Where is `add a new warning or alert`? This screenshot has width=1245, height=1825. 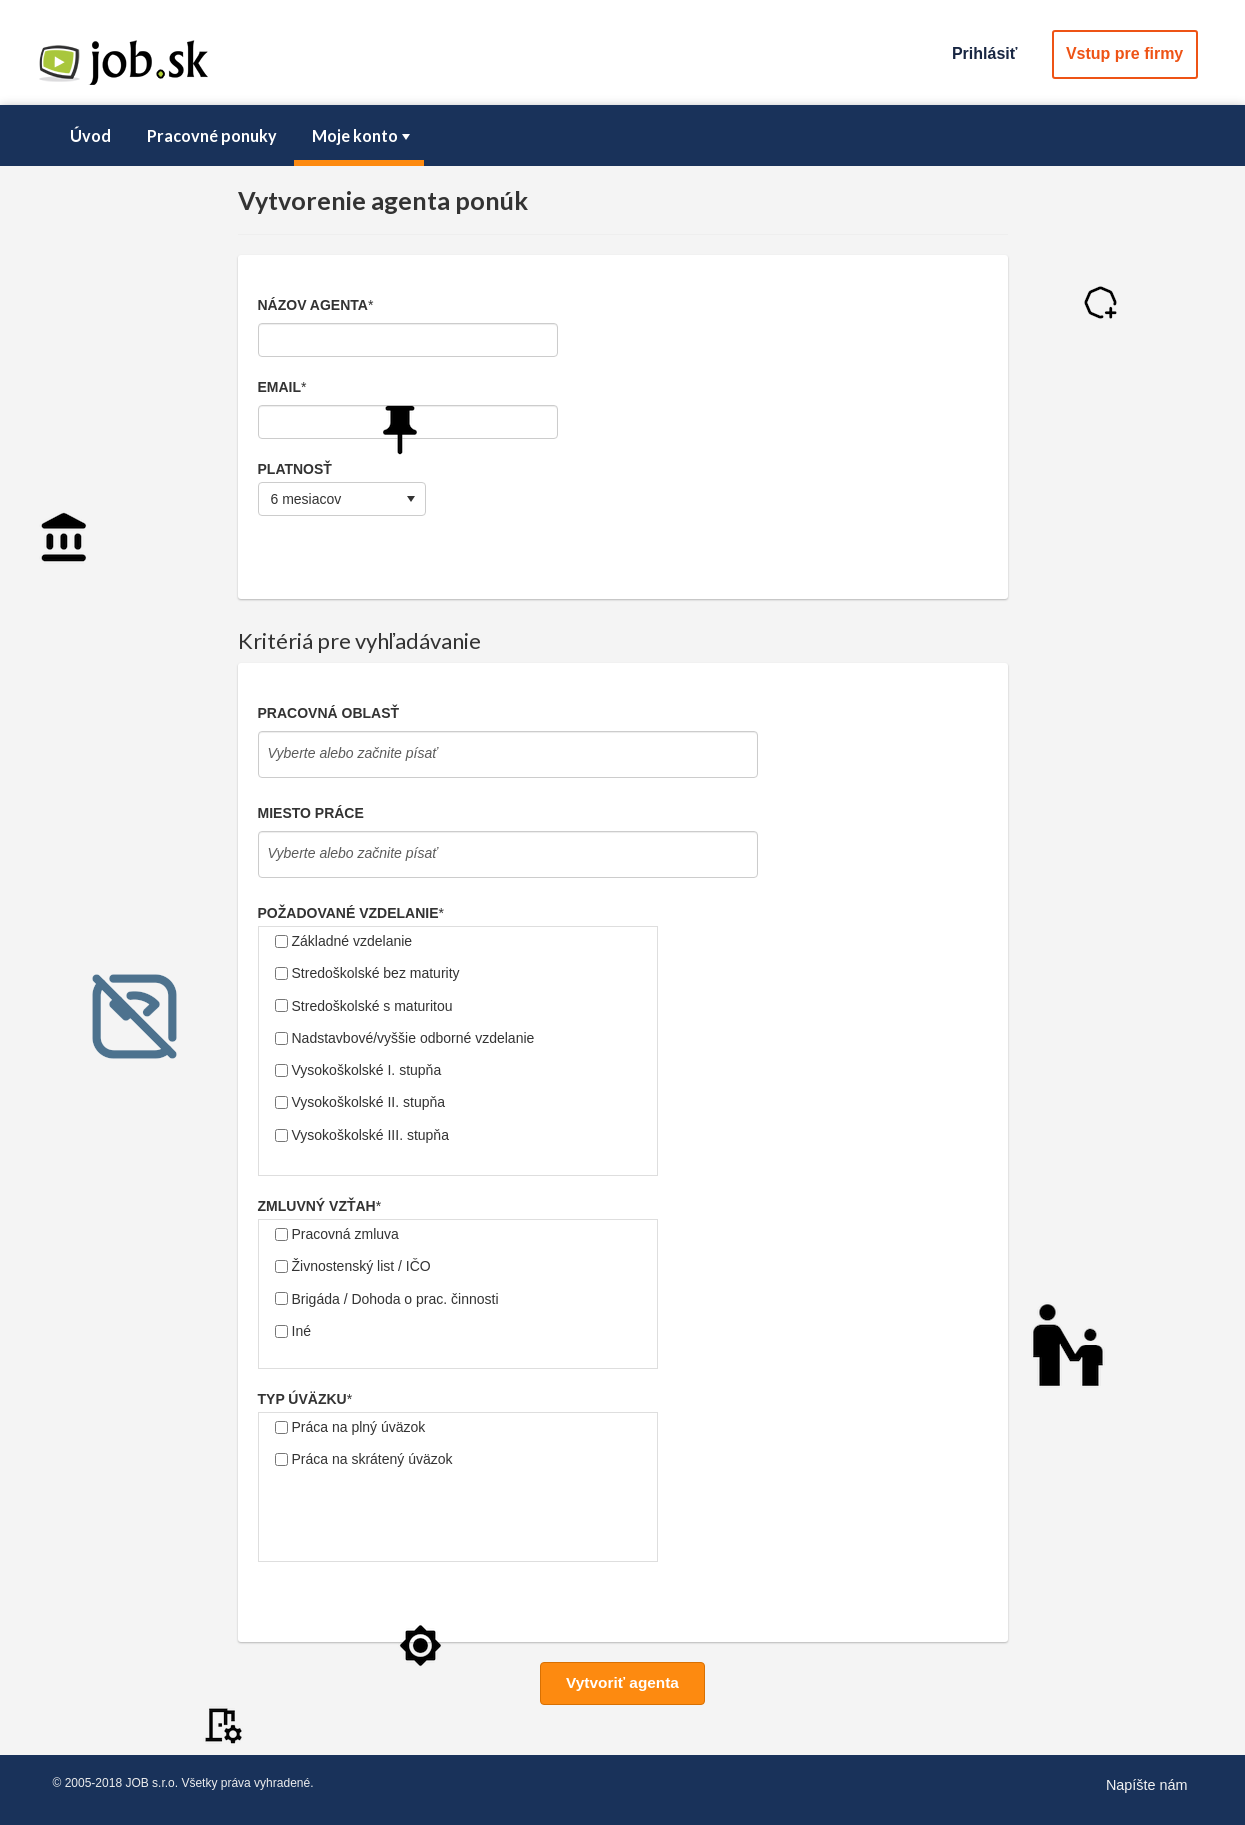 add a new warning or alert is located at coordinates (1100, 302).